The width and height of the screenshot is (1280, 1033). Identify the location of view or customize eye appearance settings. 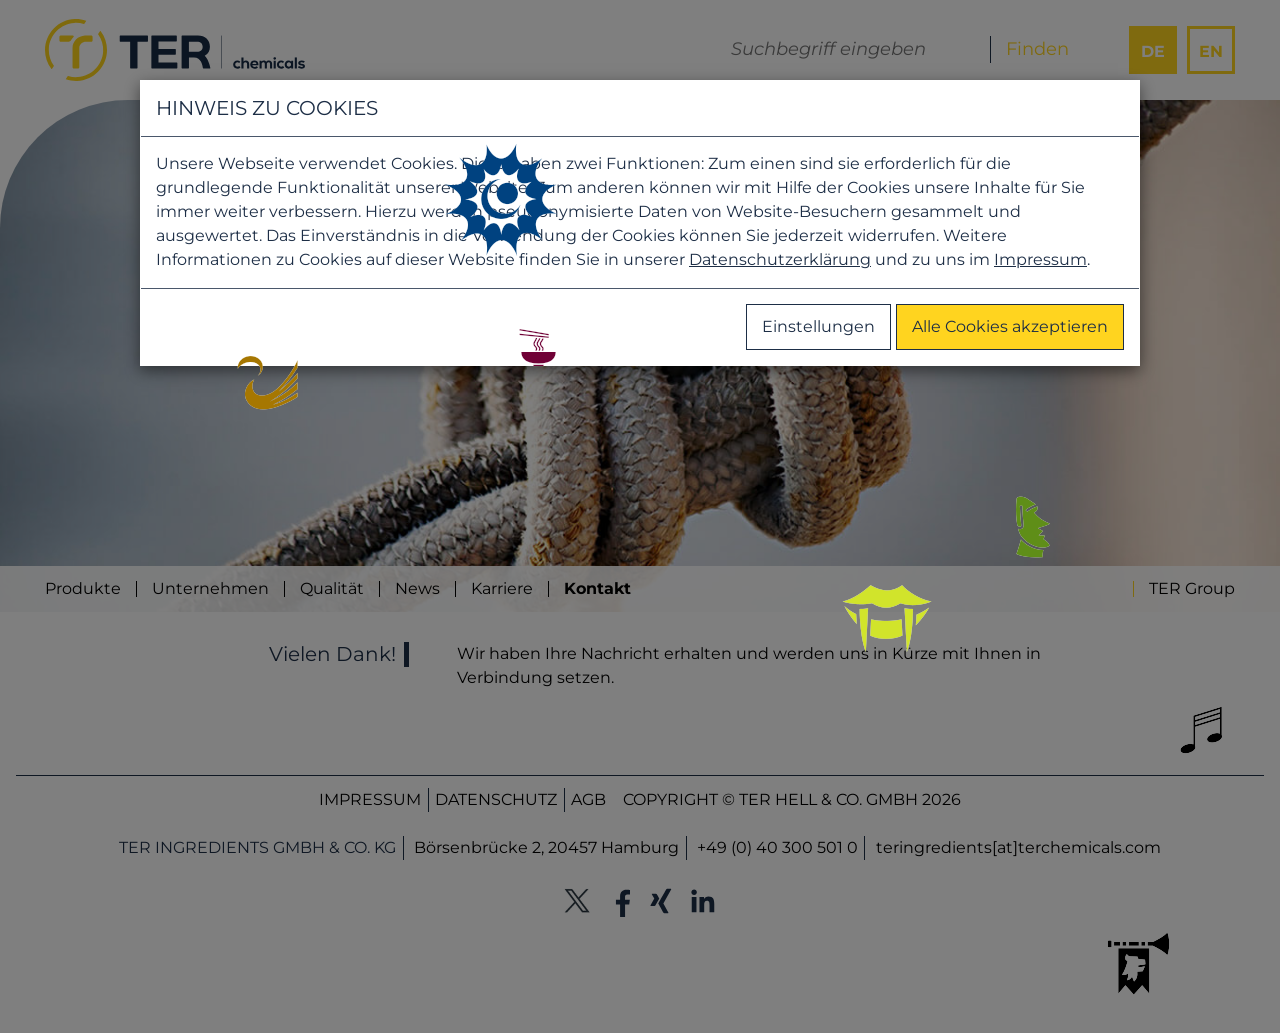
(501, 200).